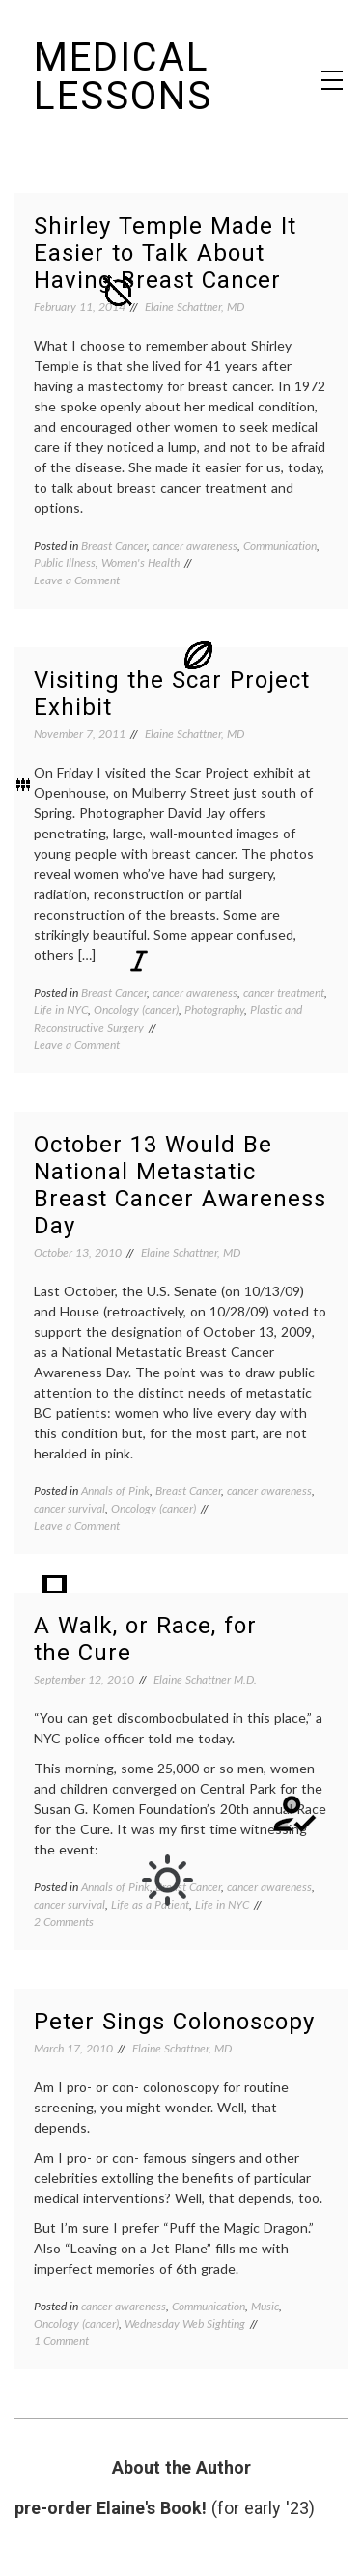  I want to click on view rugby sports content, so click(198, 655).